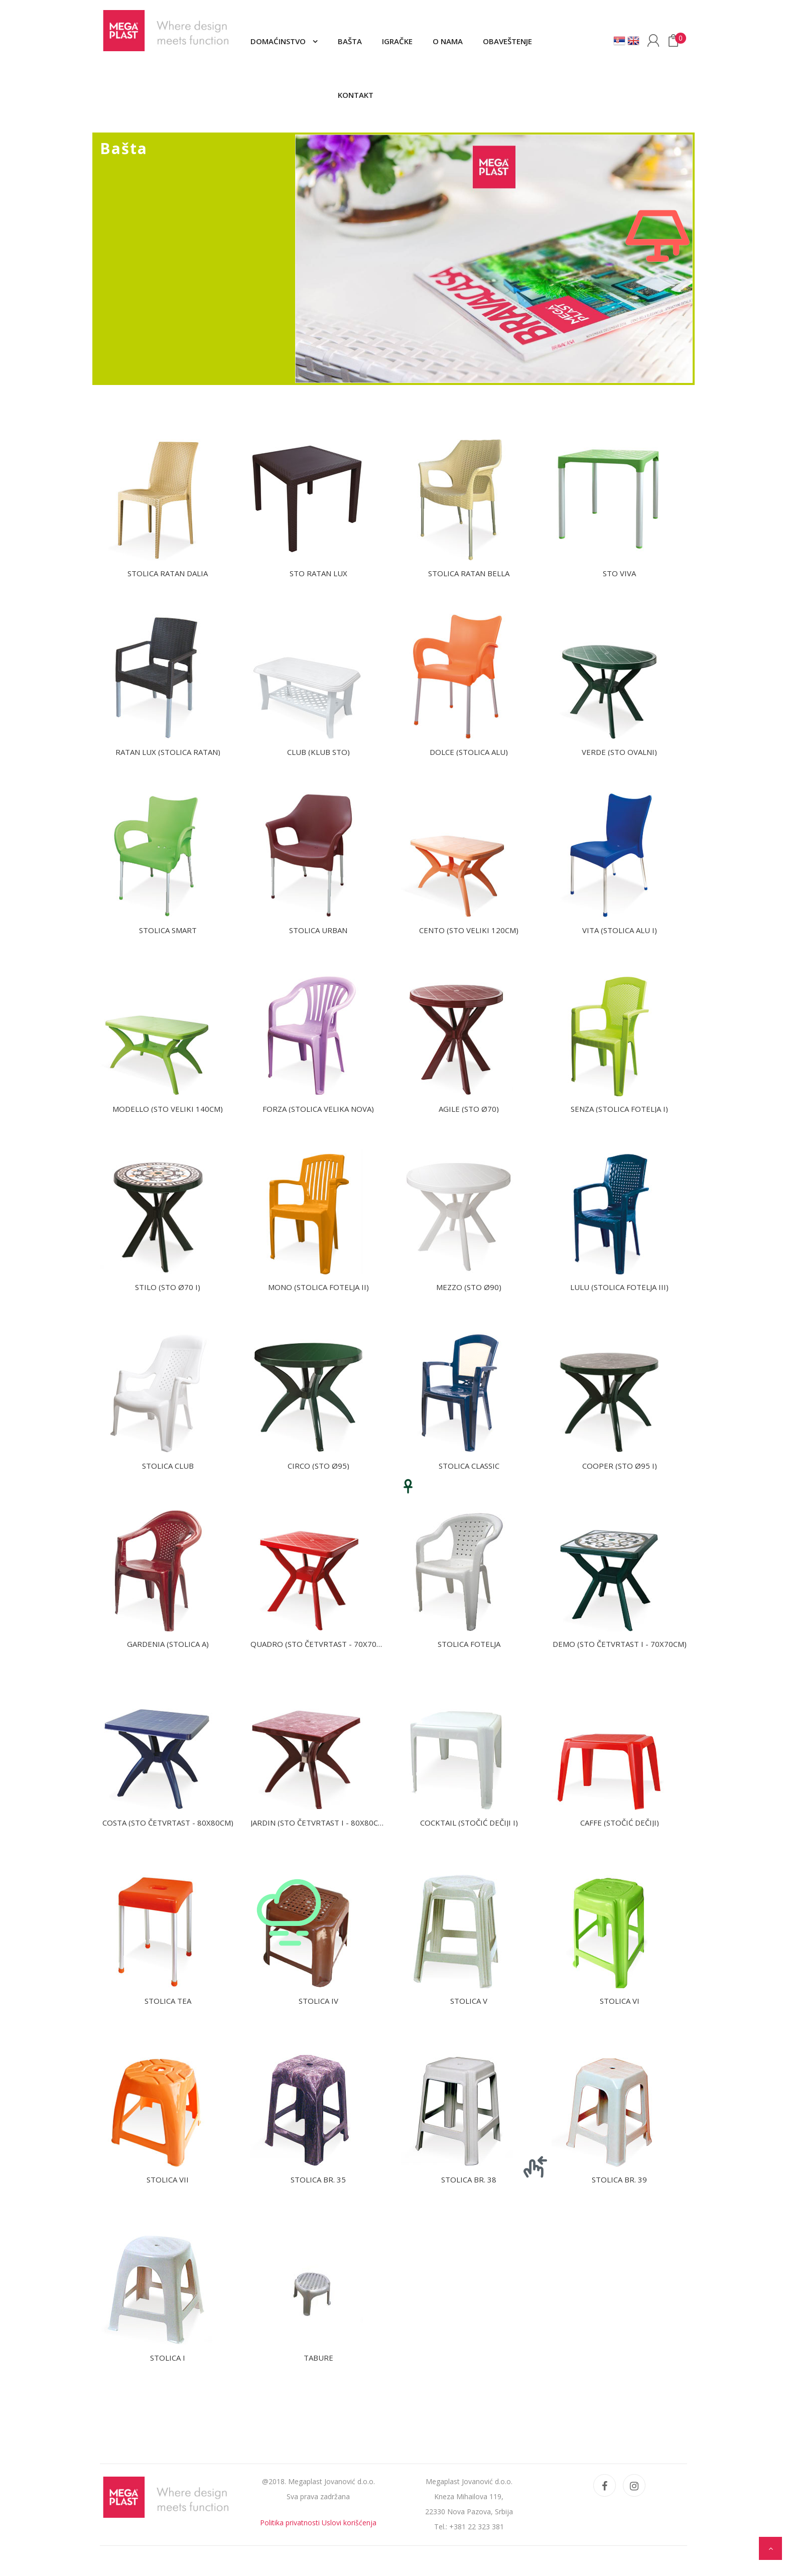 The height and width of the screenshot is (2576, 787). What do you see at coordinates (289, 1911) in the screenshot?
I see `indicates foggy weather conditions` at bounding box center [289, 1911].